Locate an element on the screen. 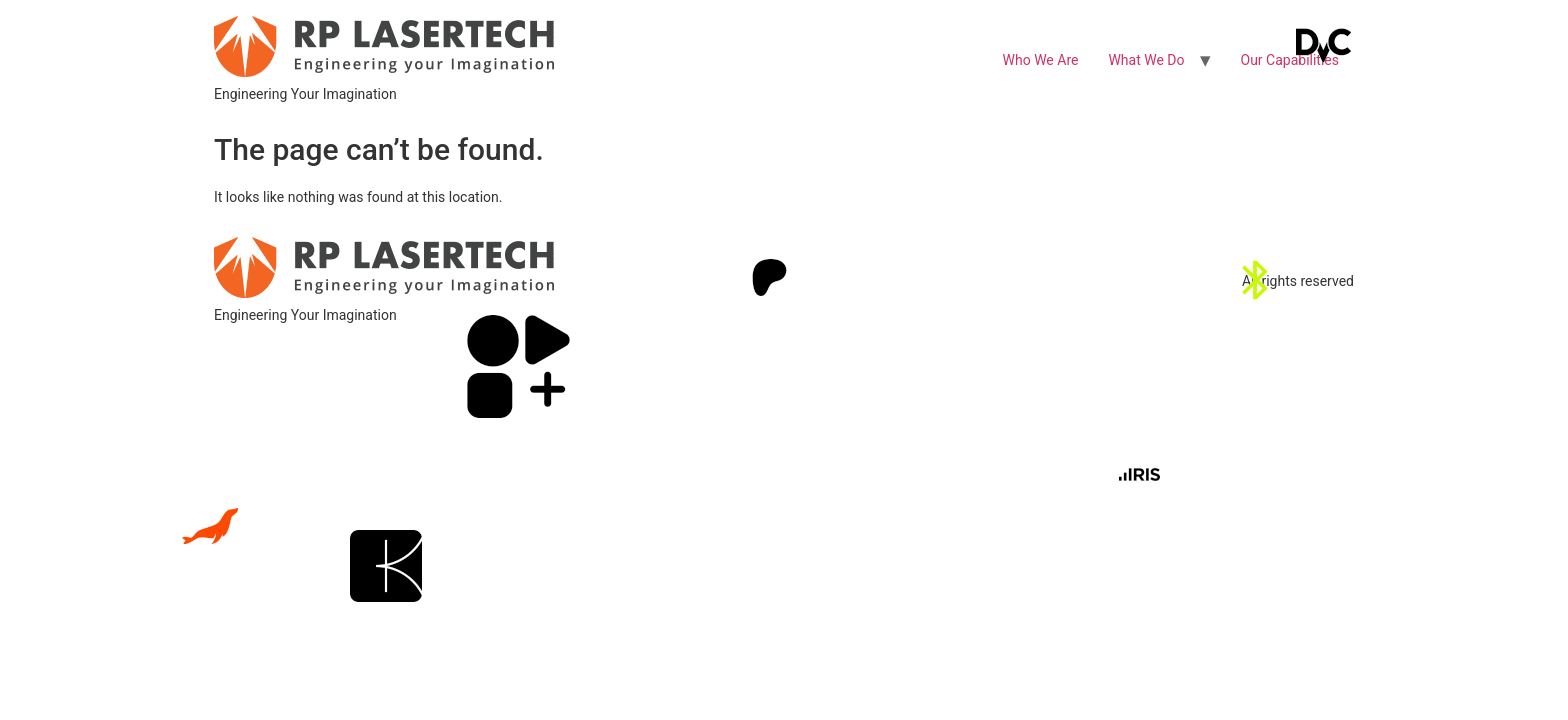  open the flathub app store is located at coordinates (518, 366).